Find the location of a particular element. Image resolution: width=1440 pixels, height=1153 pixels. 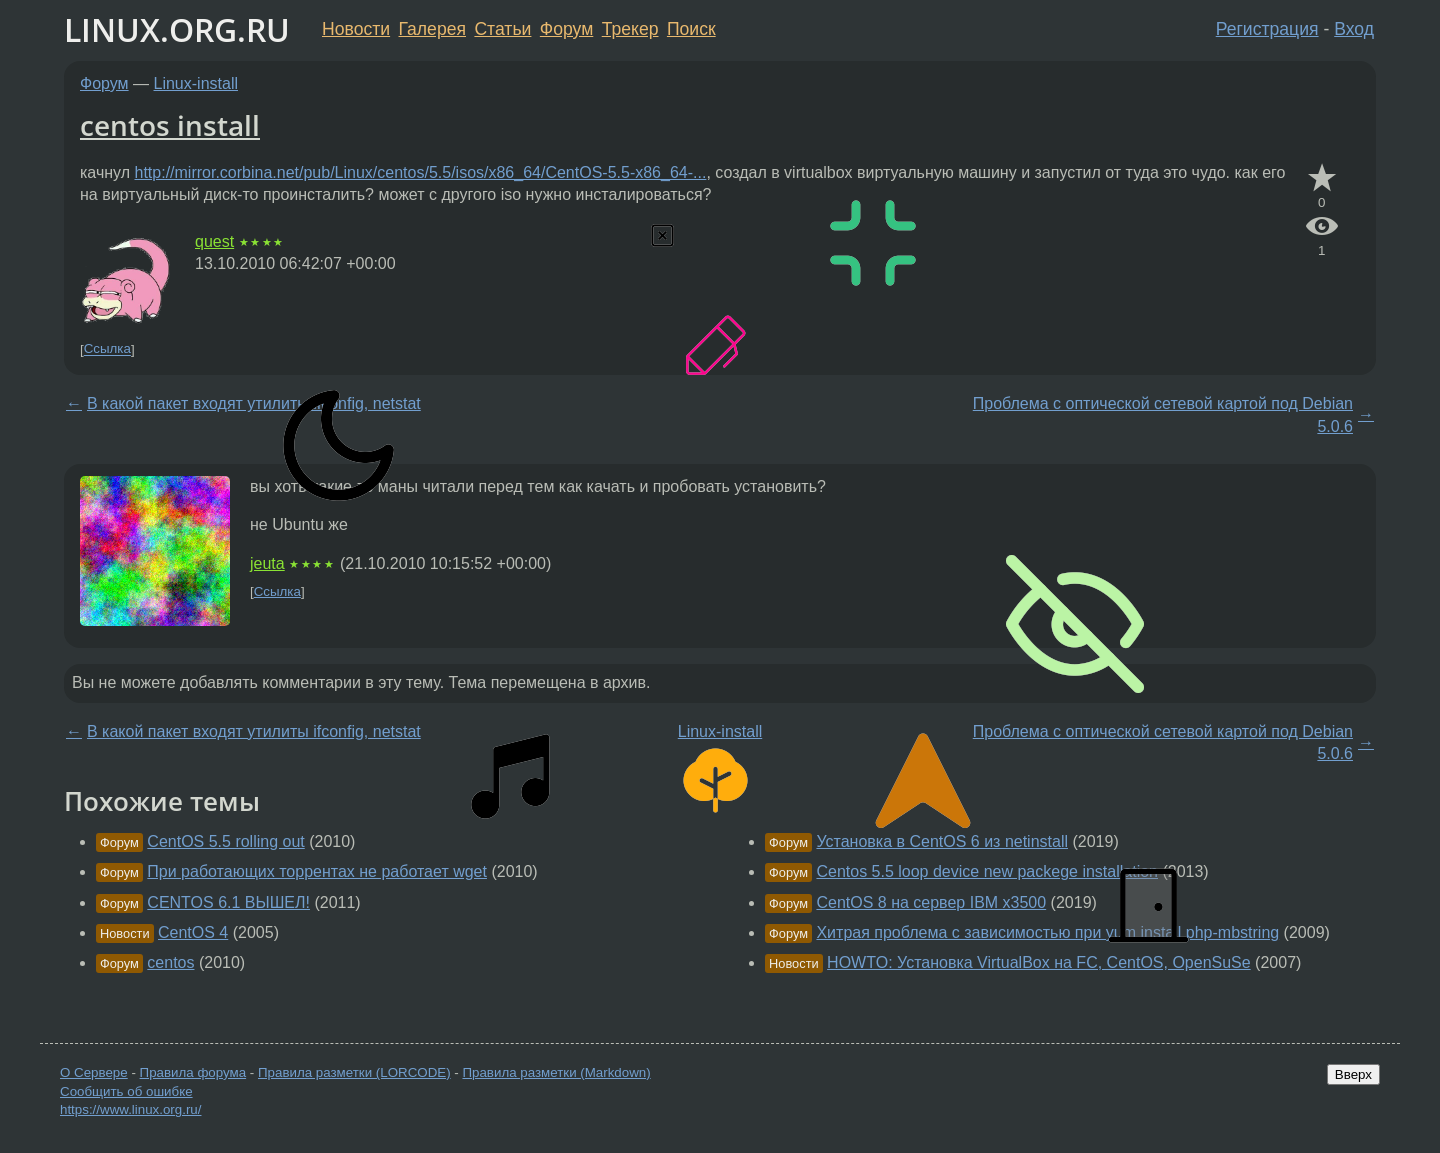

start navigation or get directions is located at coordinates (923, 786).